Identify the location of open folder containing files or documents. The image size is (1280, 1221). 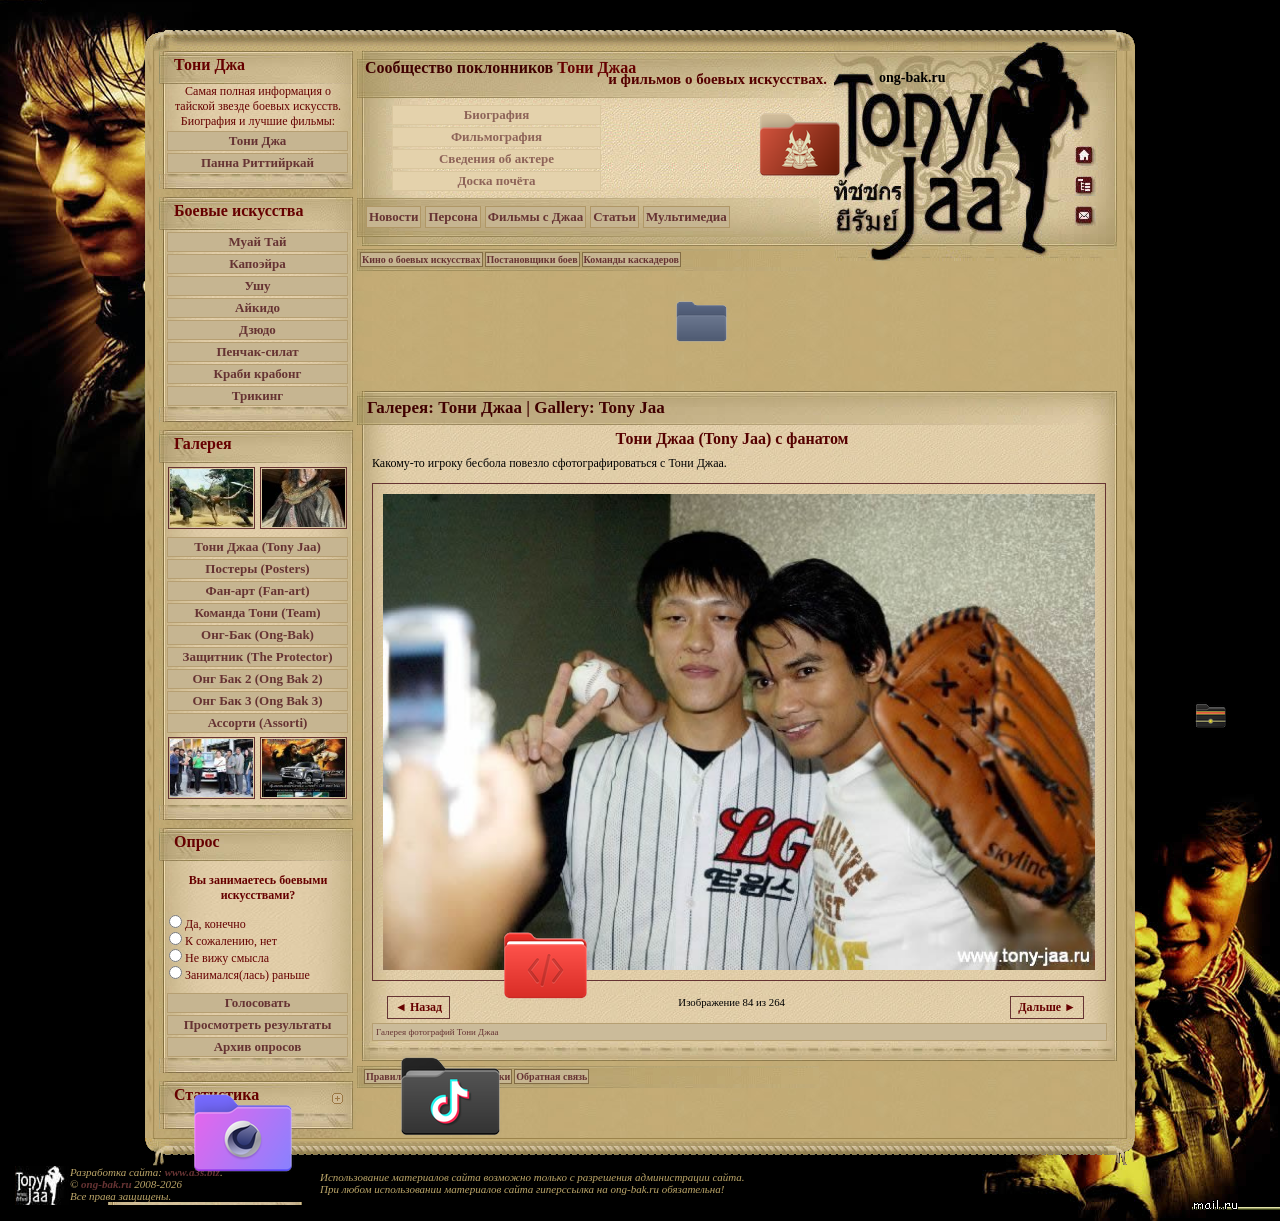
(701, 321).